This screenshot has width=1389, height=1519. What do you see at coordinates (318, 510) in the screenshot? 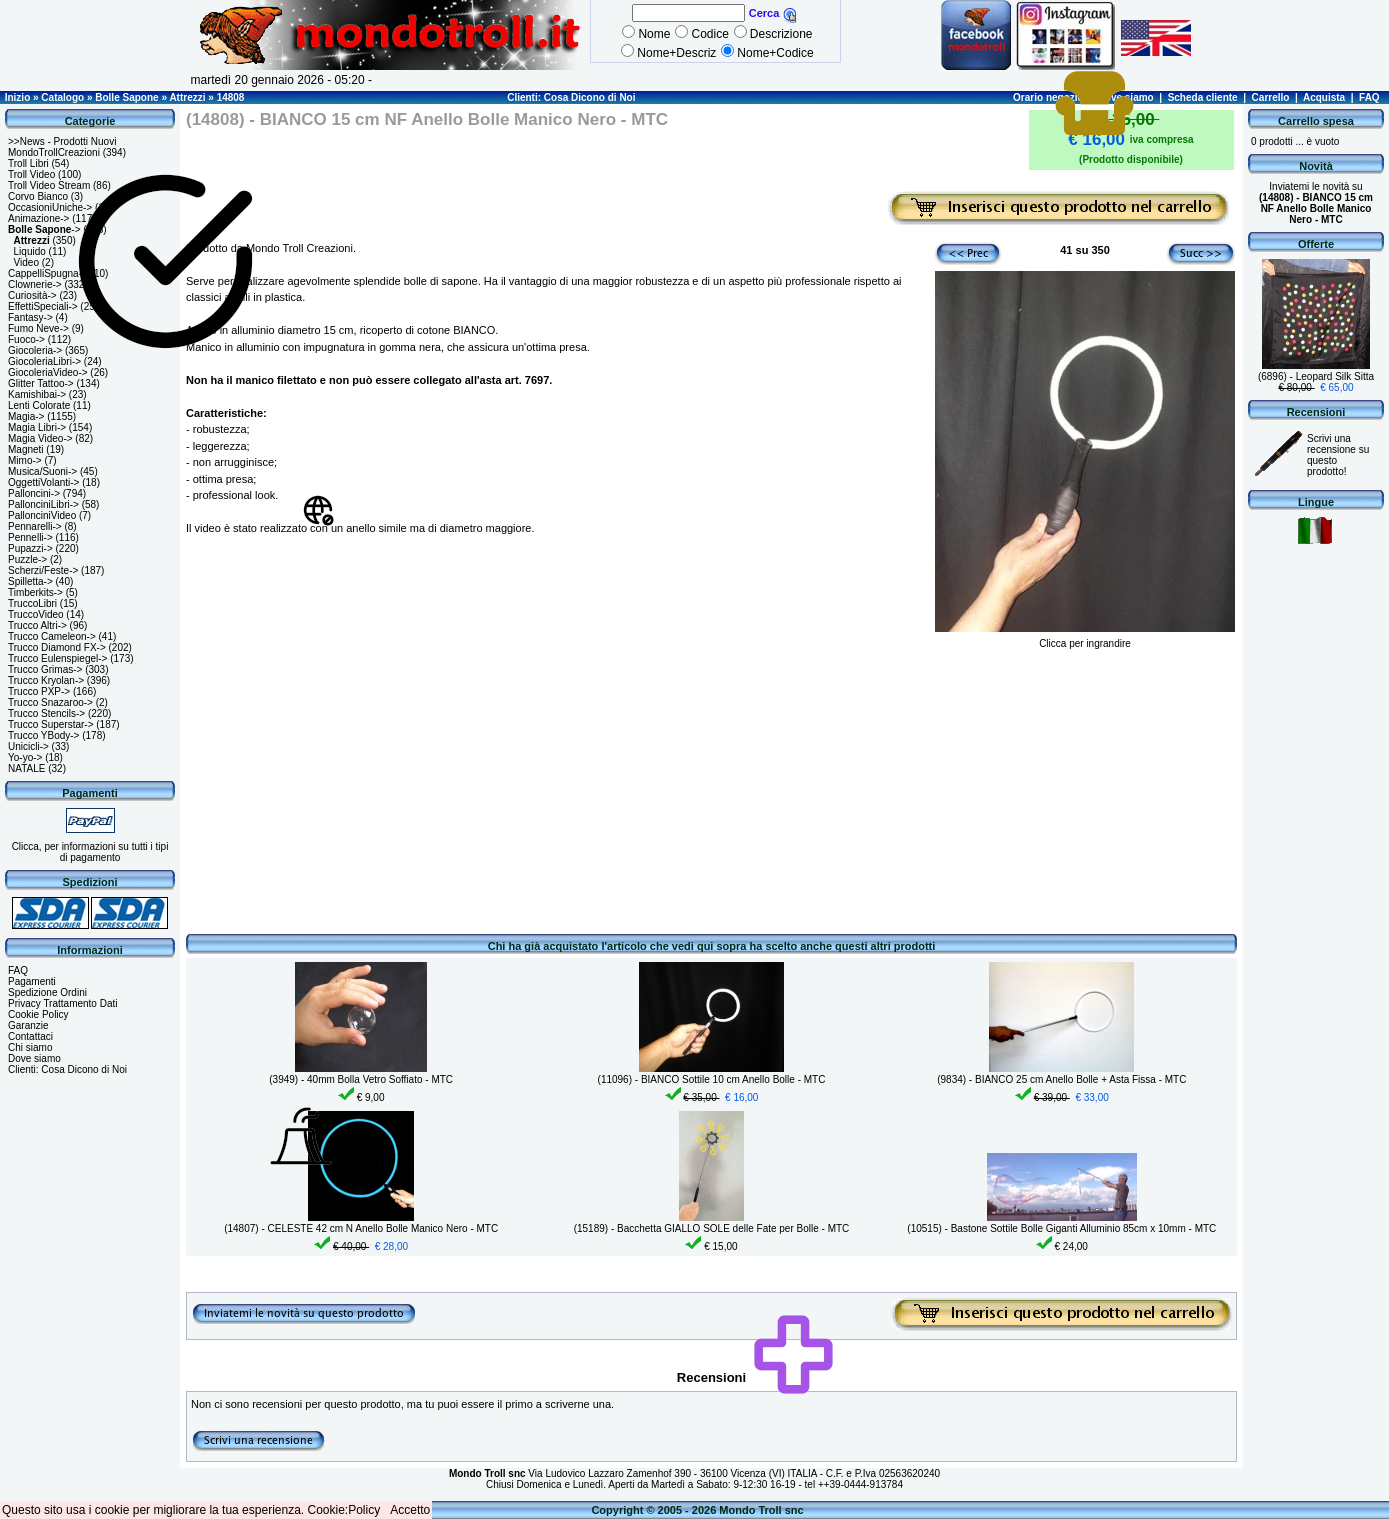
I see `disable internet access` at bounding box center [318, 510].